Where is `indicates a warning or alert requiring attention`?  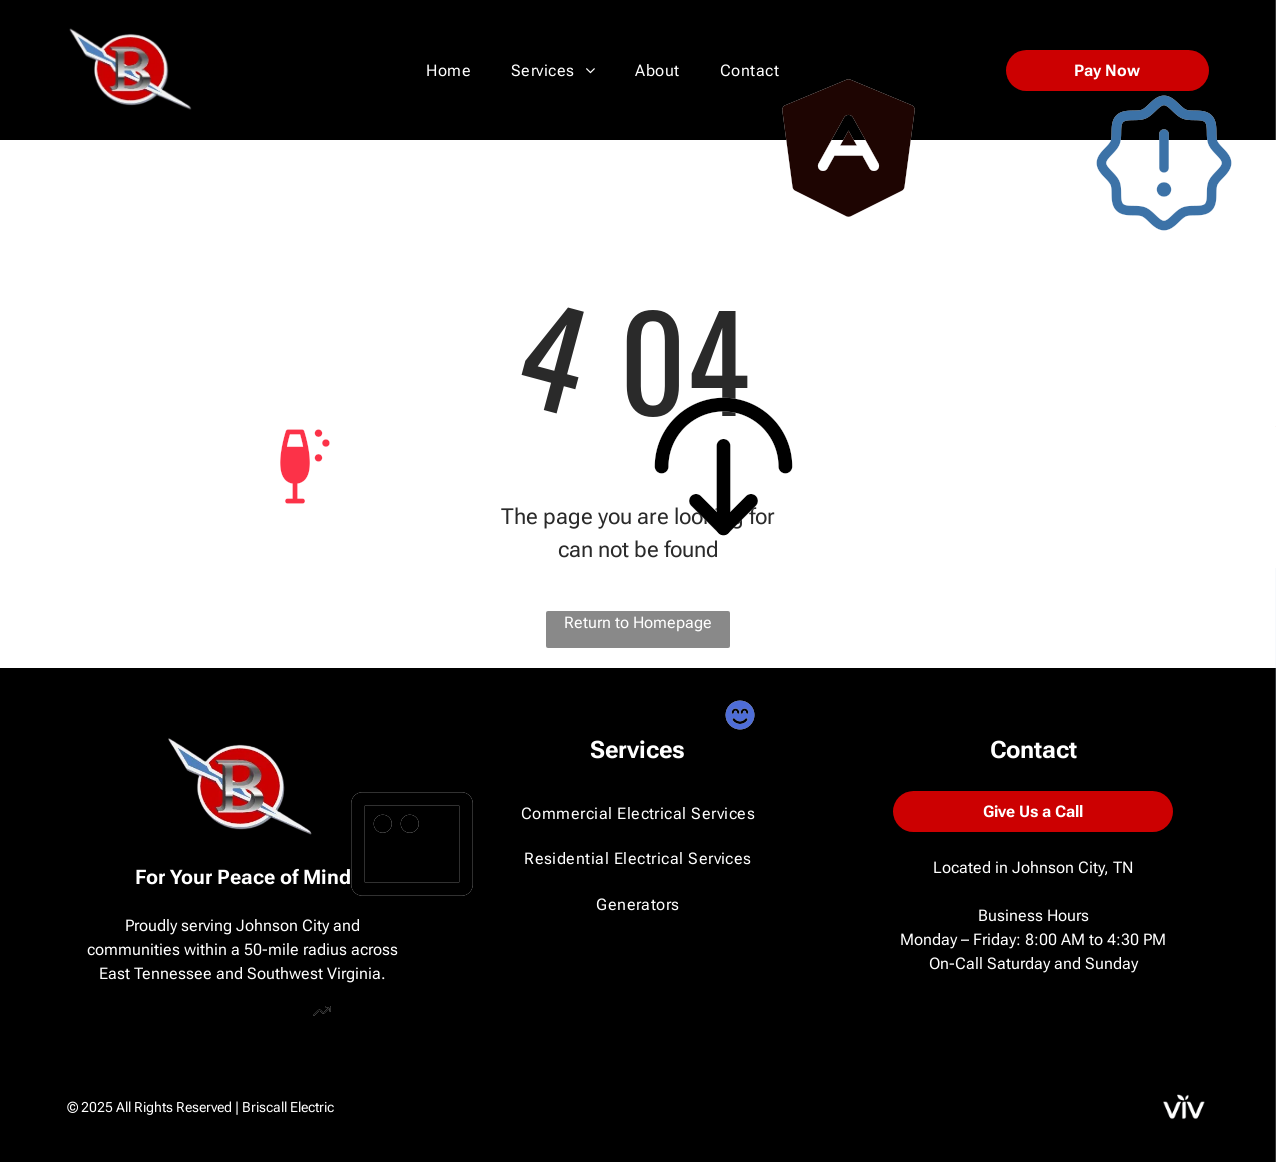
indicates a warning or alert requiring attention is located at coordinates (1164, 163).